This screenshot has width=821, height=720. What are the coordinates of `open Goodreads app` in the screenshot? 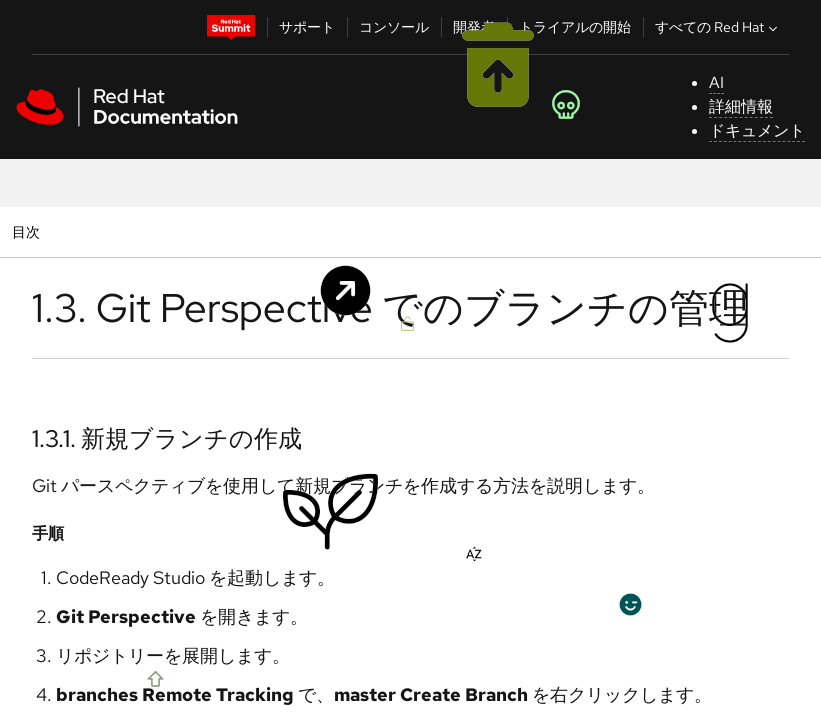 It's located at (730, 313).